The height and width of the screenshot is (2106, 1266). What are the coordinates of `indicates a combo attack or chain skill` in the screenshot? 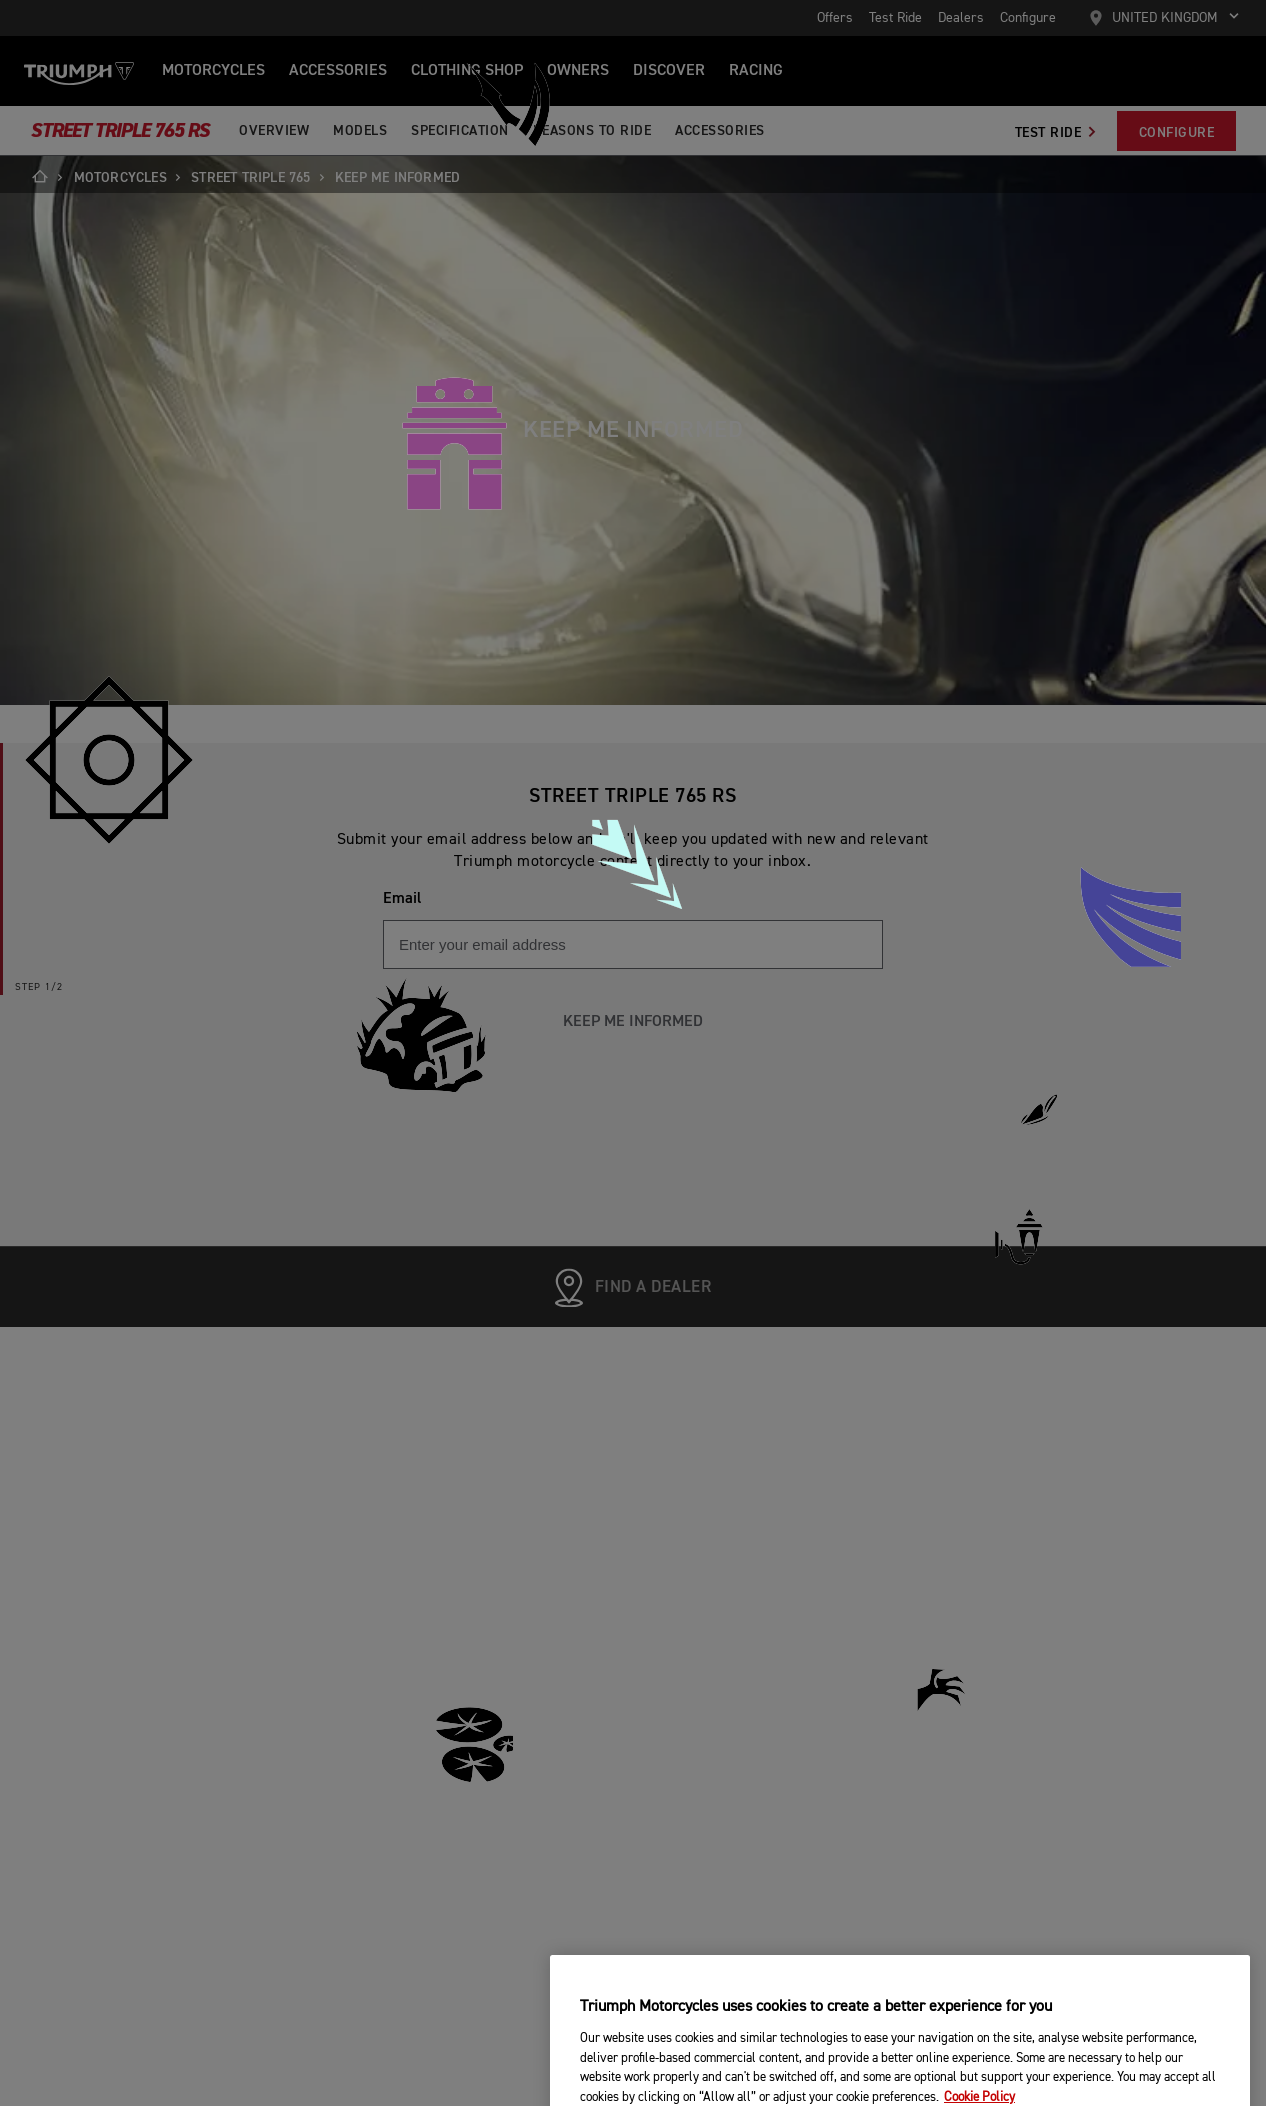 It's located at (637, 864).